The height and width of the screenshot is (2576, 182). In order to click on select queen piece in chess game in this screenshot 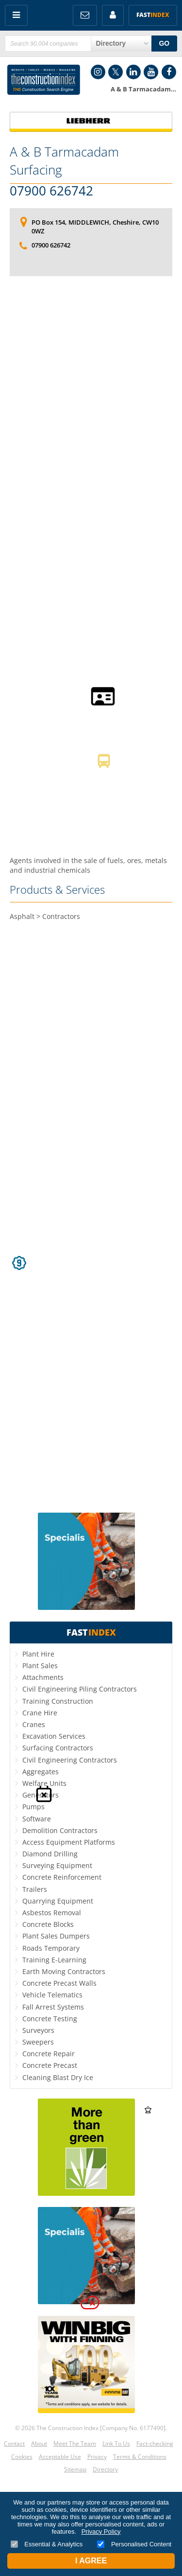, I will do `click(148, 2110)`.